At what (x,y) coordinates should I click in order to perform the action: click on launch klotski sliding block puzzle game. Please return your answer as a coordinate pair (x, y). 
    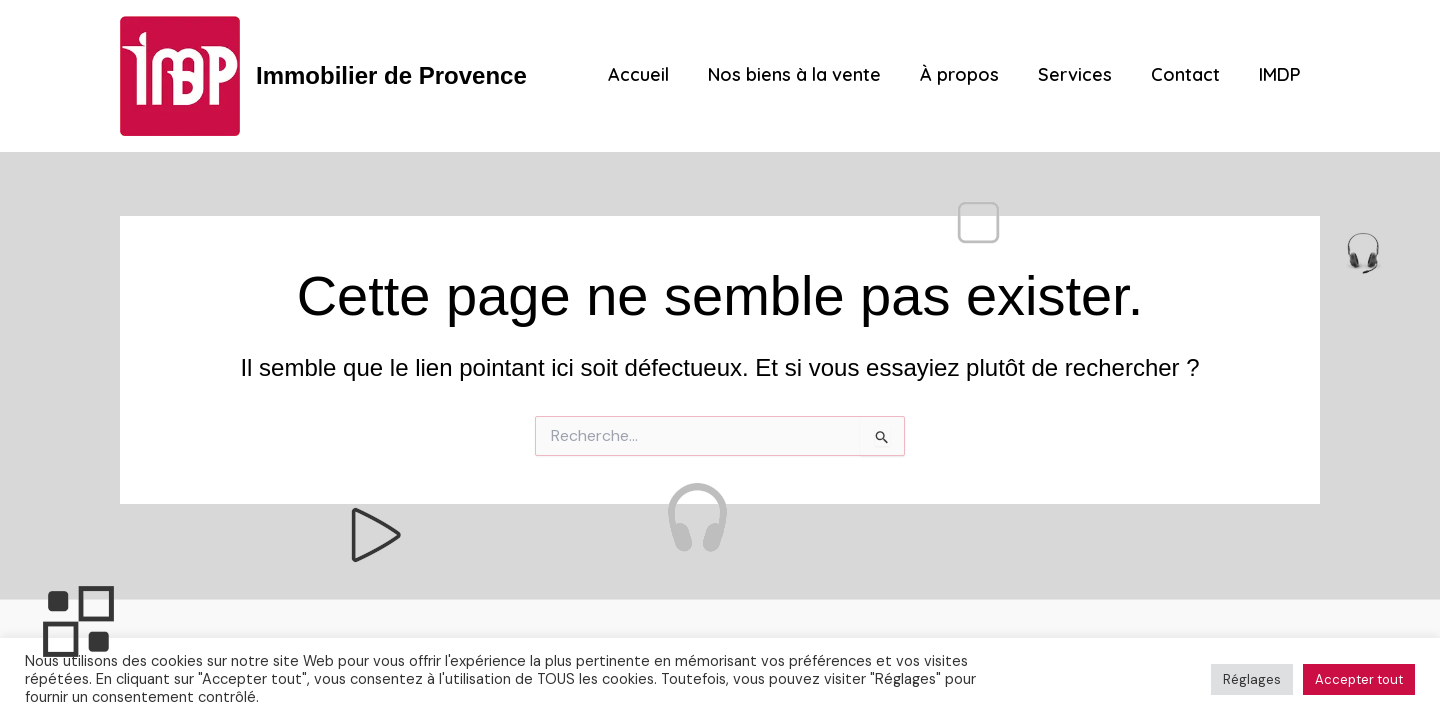
    Looking at the image, I should click on (78, 621).